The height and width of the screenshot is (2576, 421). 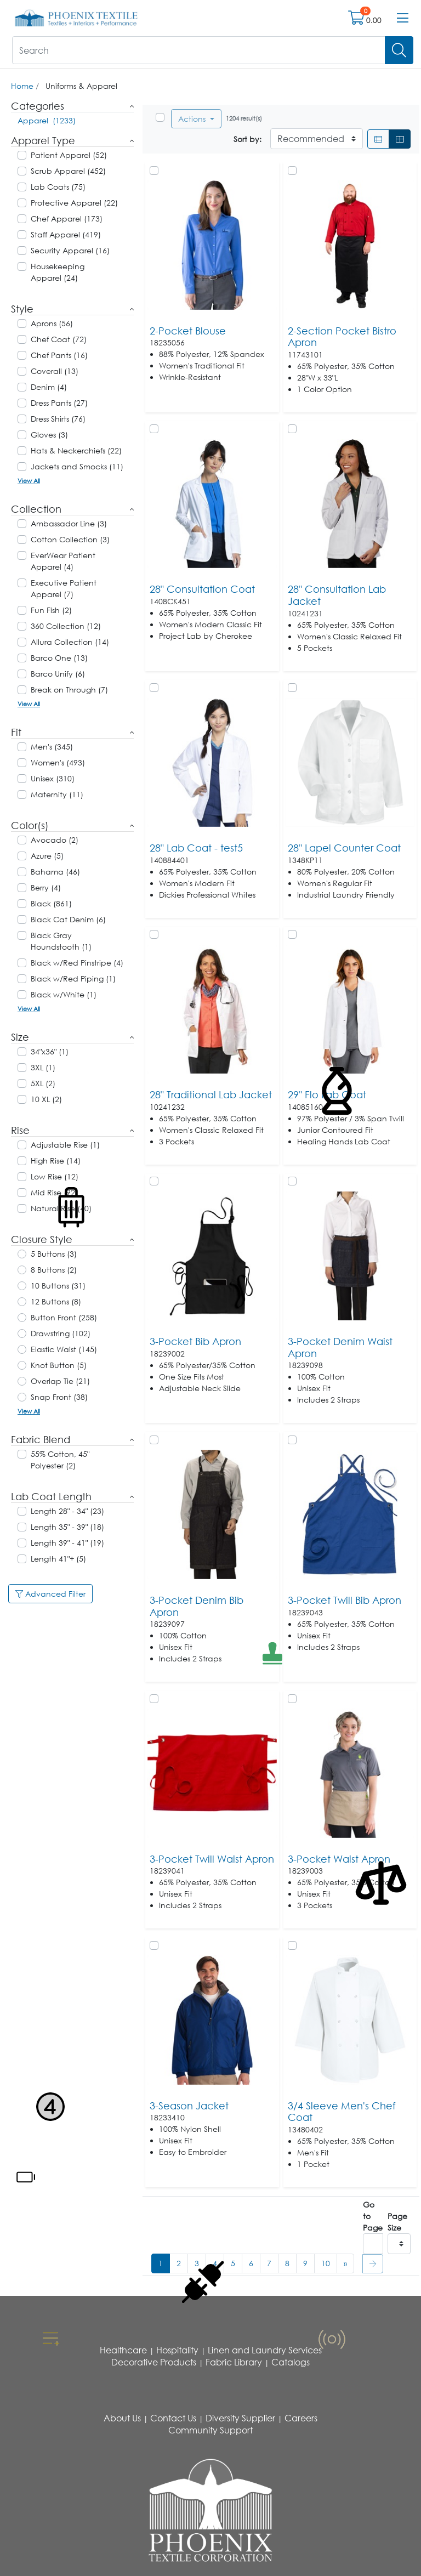 I want to click on apply a stamp or seal to a document, so click(x=272, y=1654).